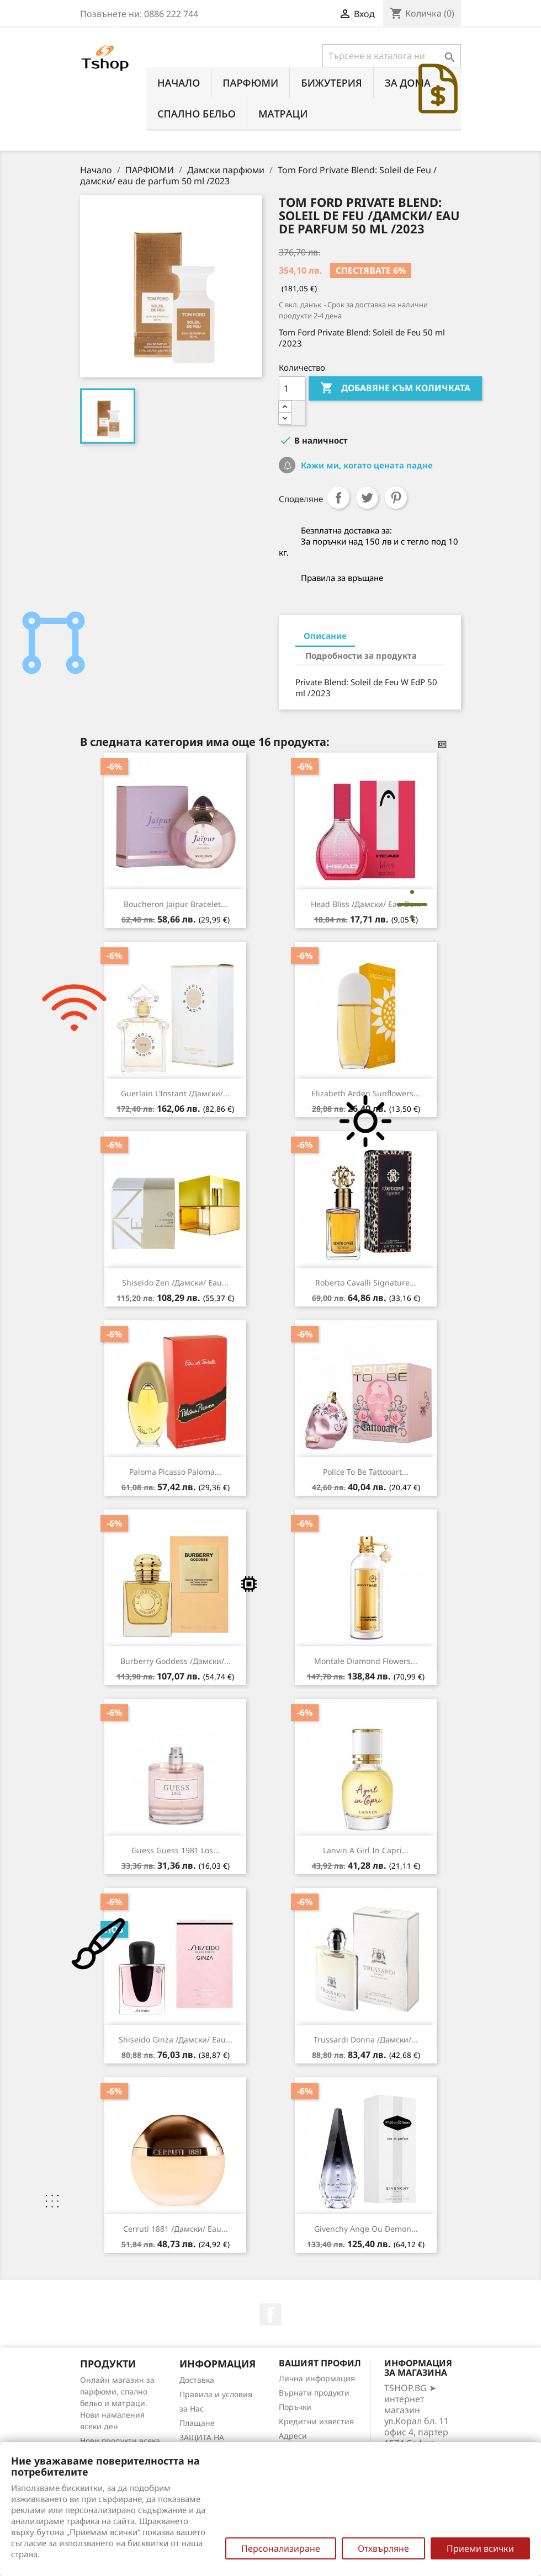 This screenshot has width=541, height=2576. What do you see at coordinates (438, 88) in the screenshot?
I see `view financial document or invoice` at bounding box center [438, 88].